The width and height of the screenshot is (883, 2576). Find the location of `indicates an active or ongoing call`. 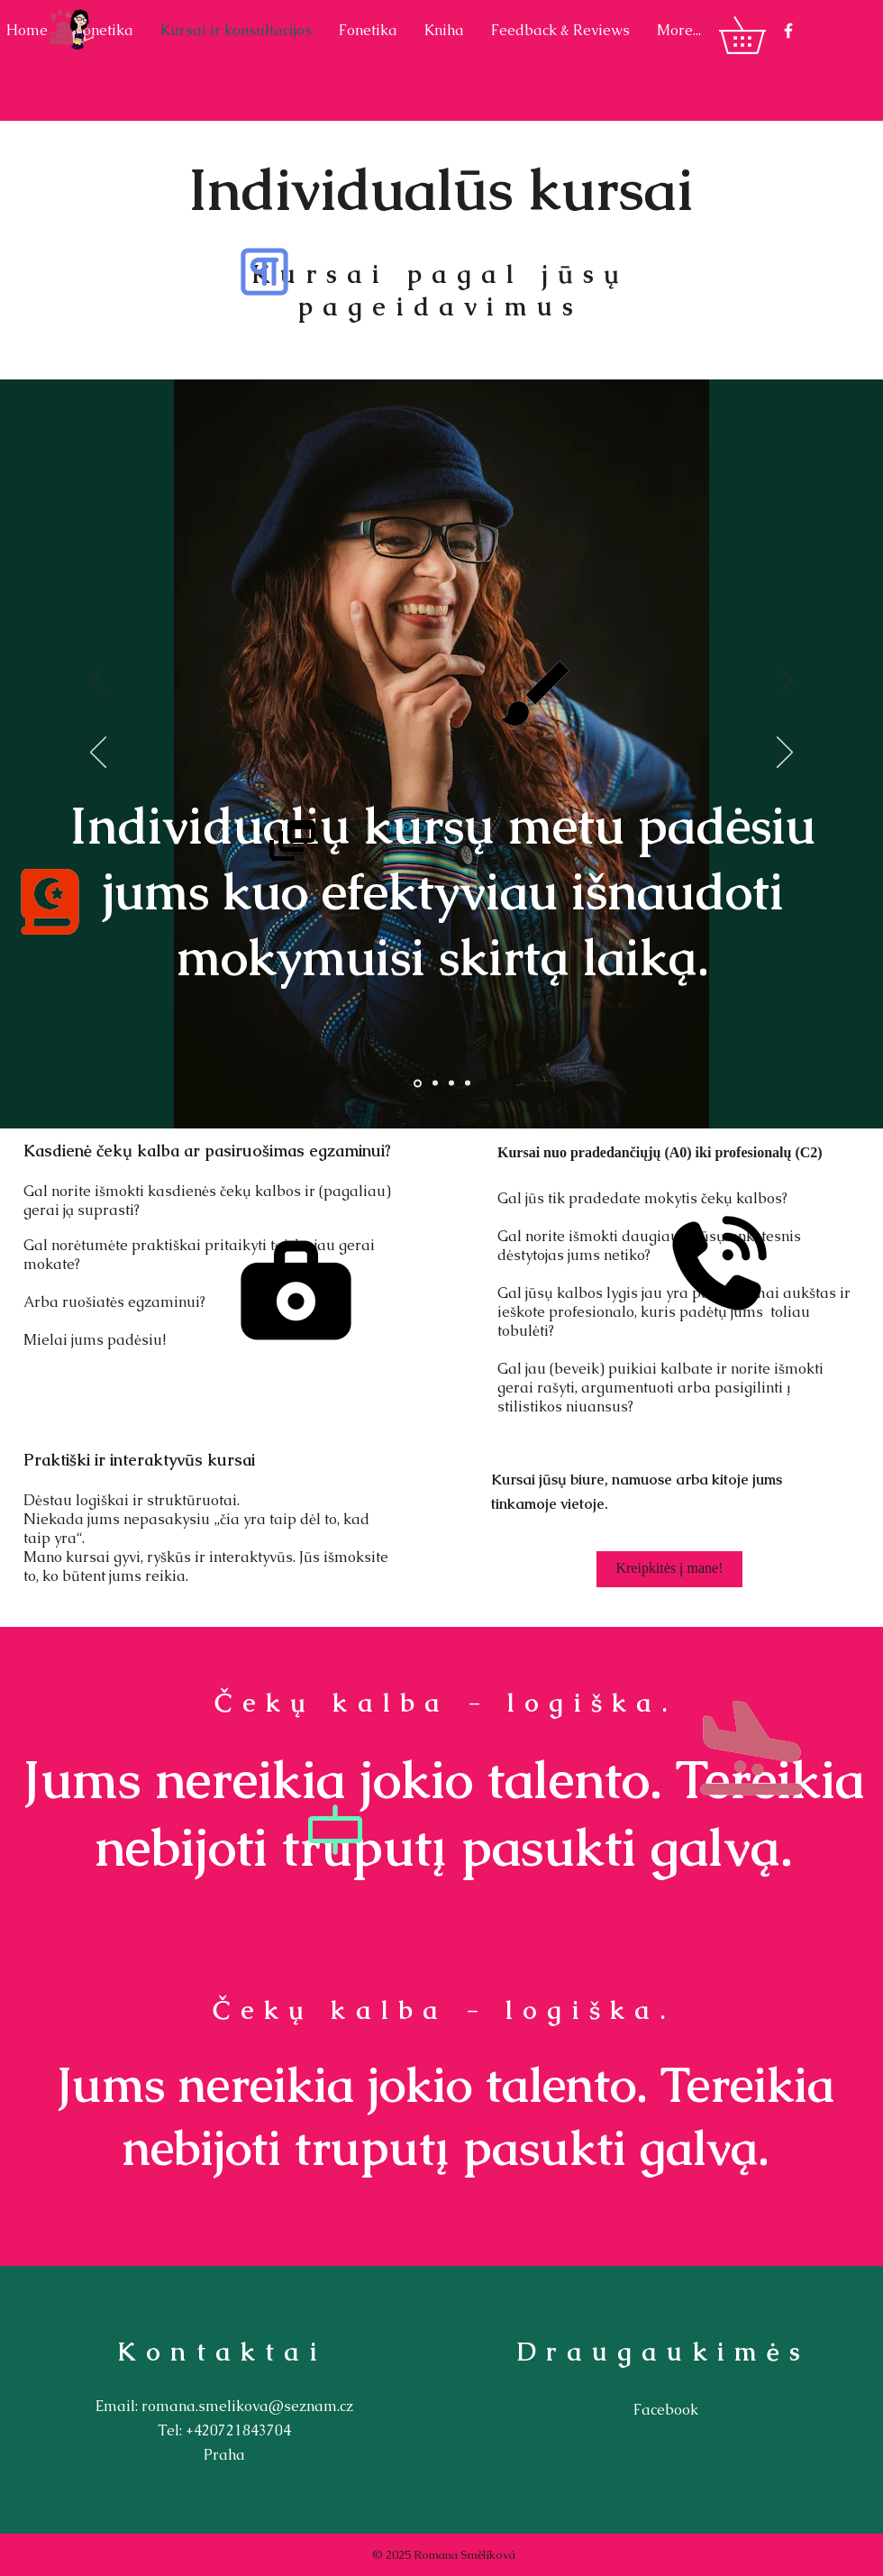

indicates an active or ongoing call is located at coordinates (716, 1265).